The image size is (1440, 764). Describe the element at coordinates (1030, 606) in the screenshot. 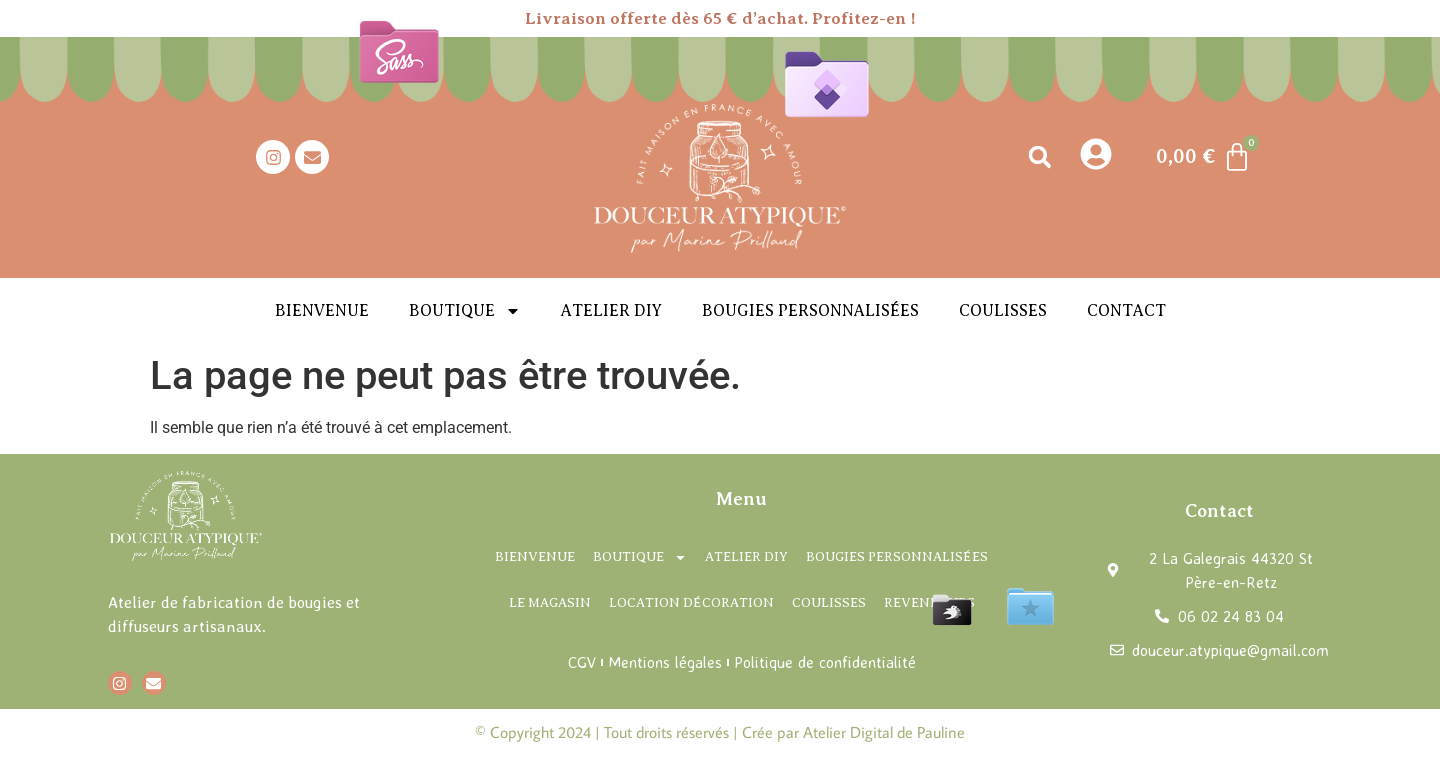

I see `open your bookmarked files folder` at that location.